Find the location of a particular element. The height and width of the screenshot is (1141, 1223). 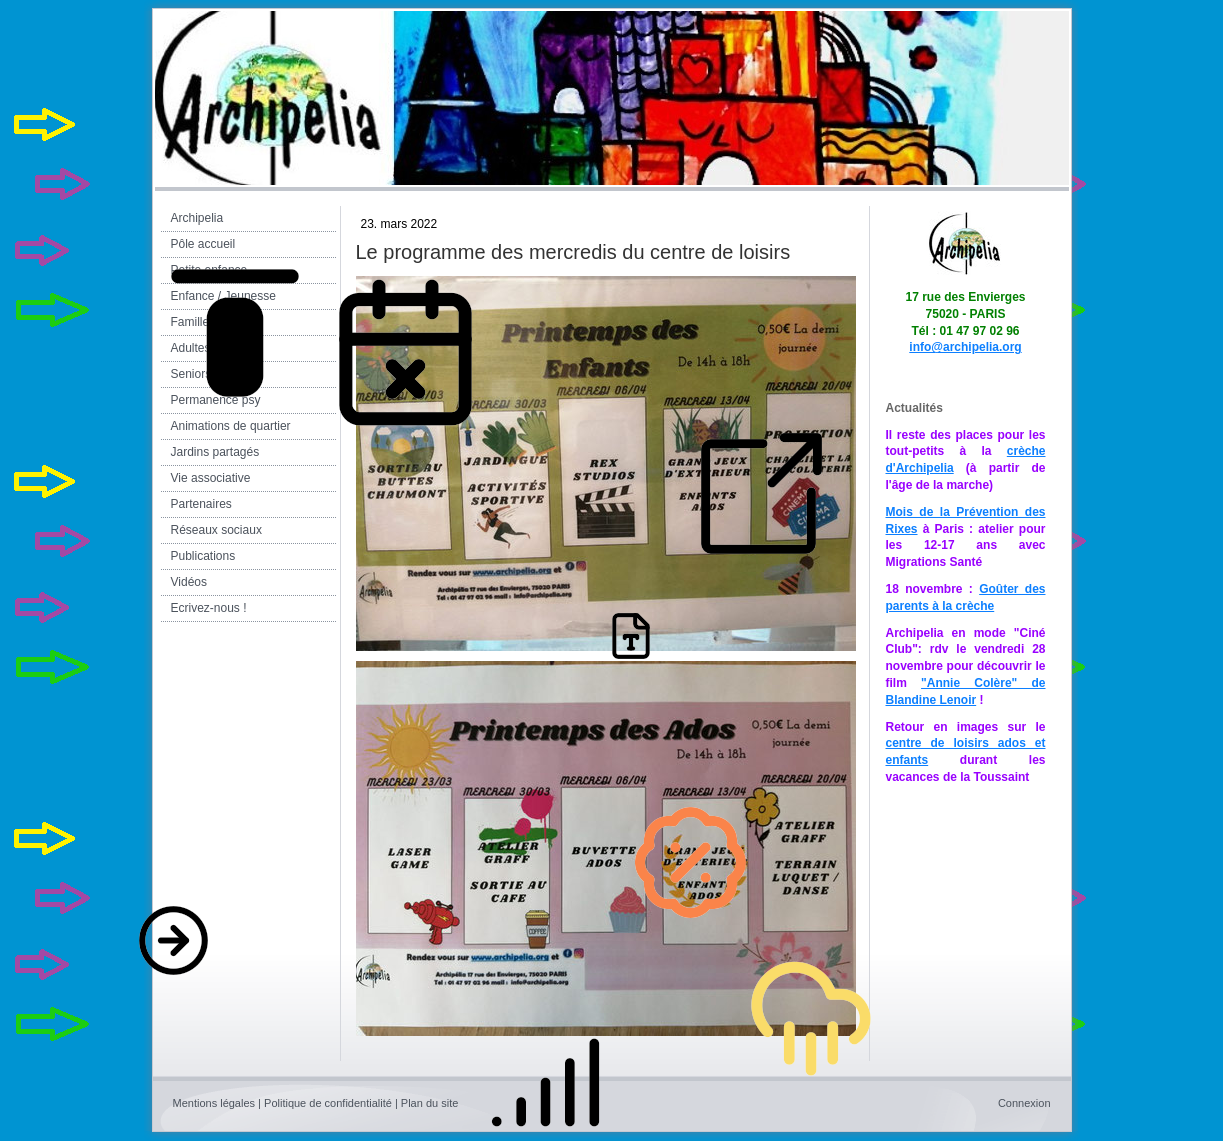

view available discounts or promotions is located at coordinates (690, 862).